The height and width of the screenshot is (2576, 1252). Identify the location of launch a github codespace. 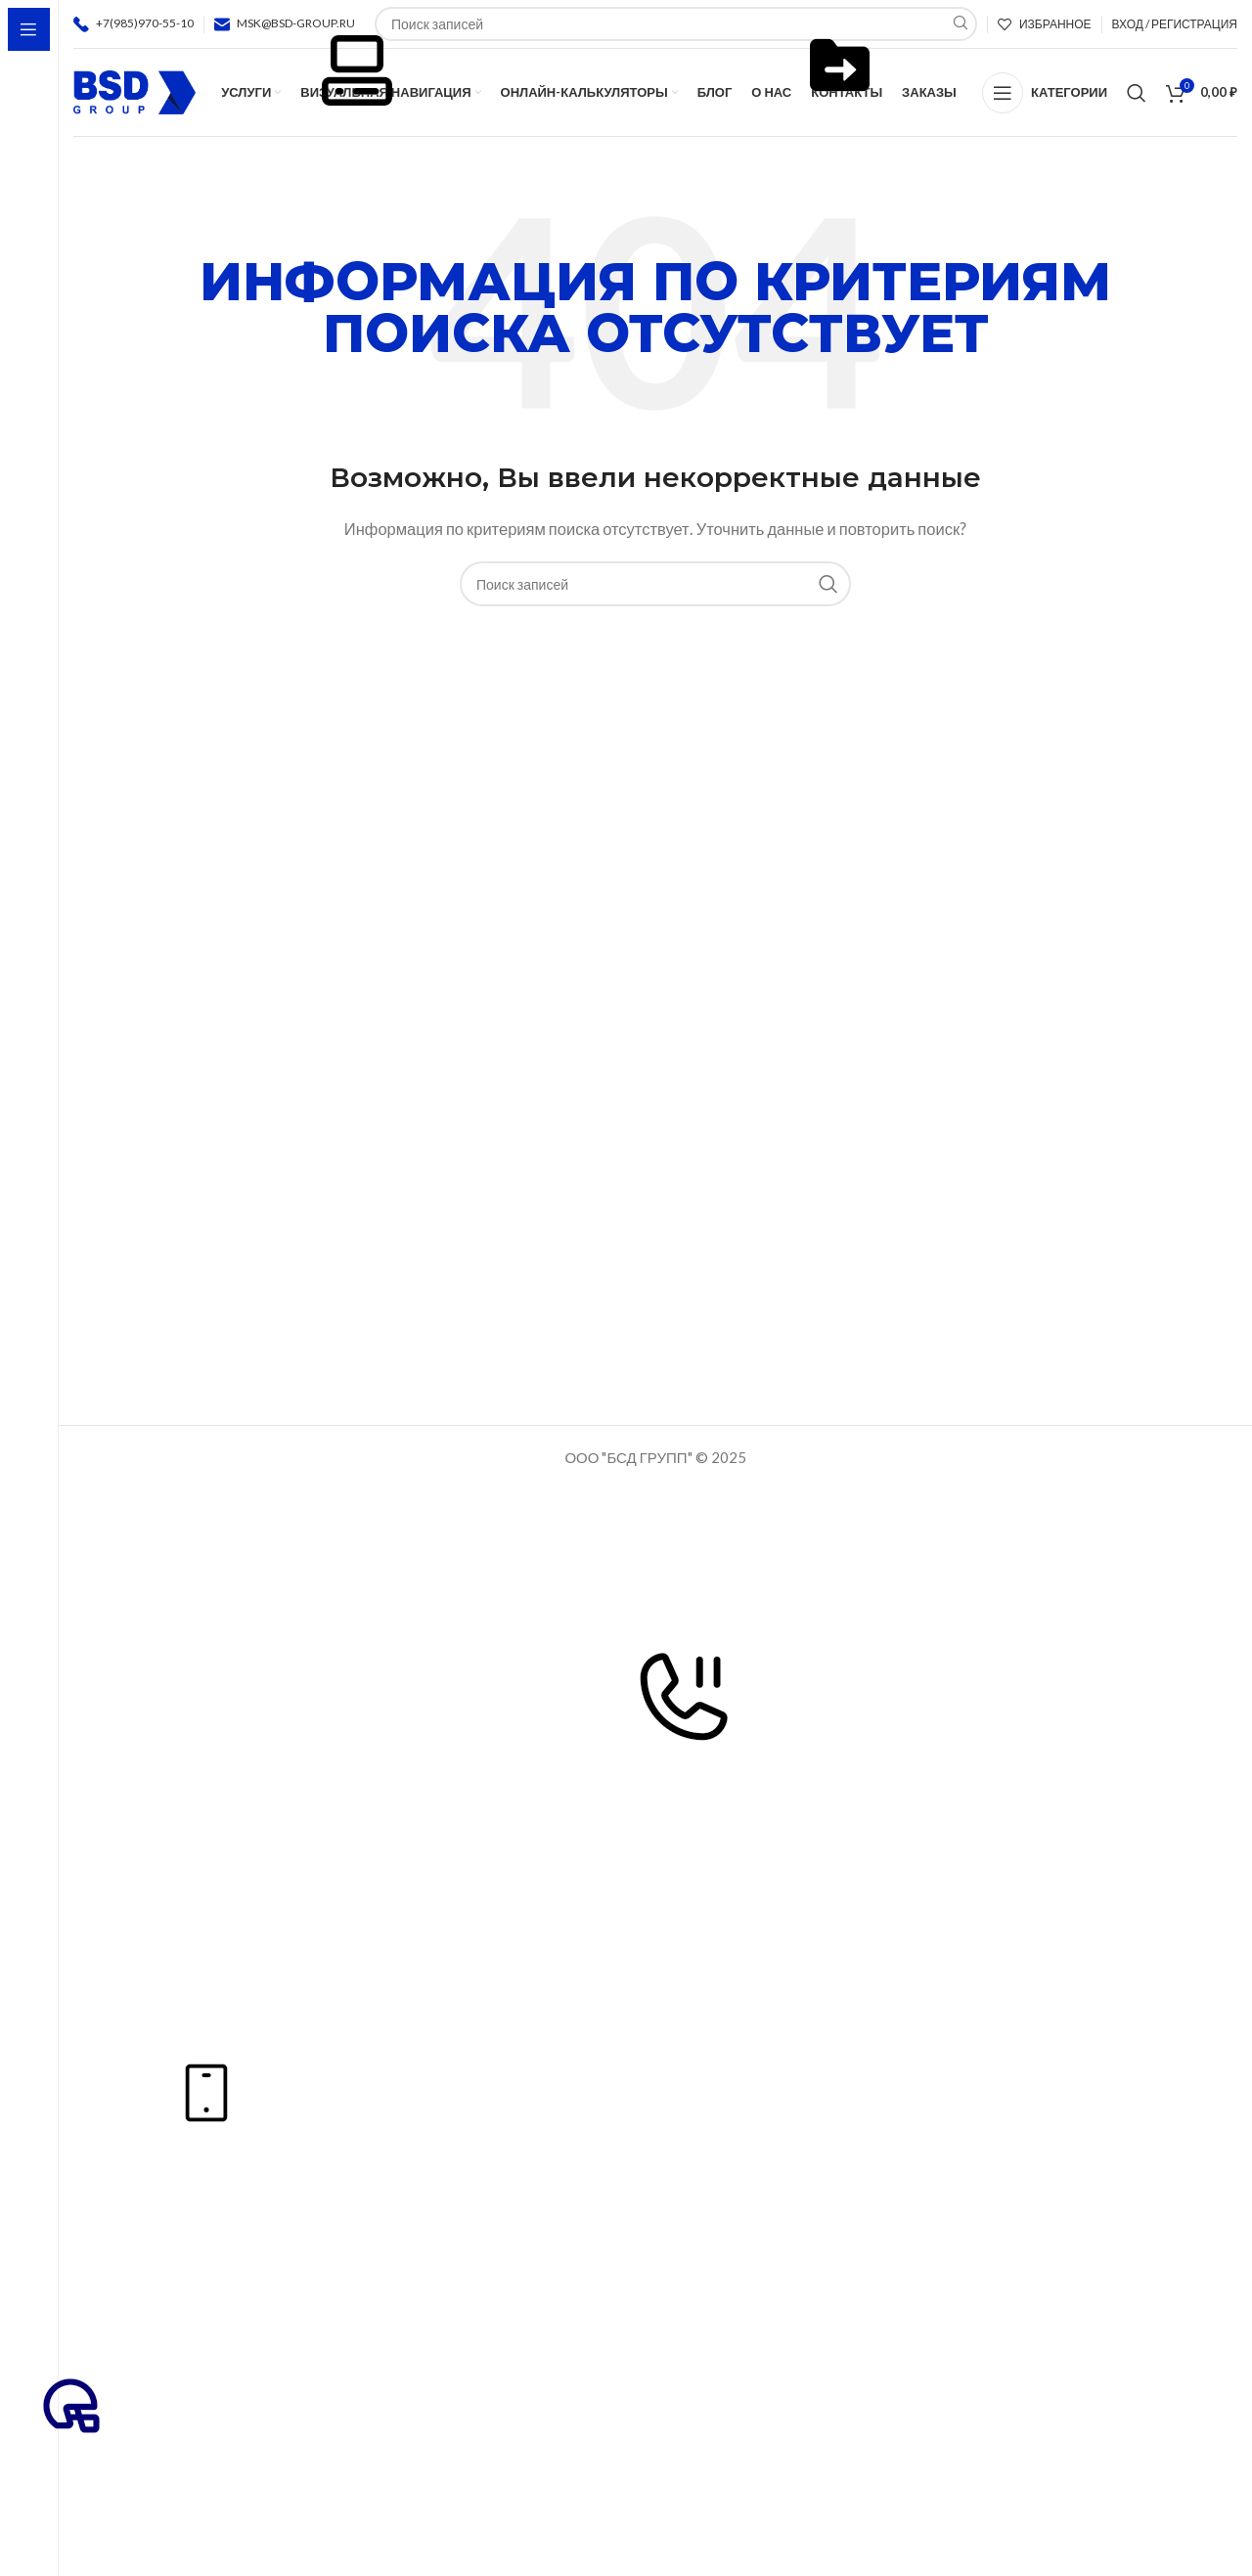
(357, 70).